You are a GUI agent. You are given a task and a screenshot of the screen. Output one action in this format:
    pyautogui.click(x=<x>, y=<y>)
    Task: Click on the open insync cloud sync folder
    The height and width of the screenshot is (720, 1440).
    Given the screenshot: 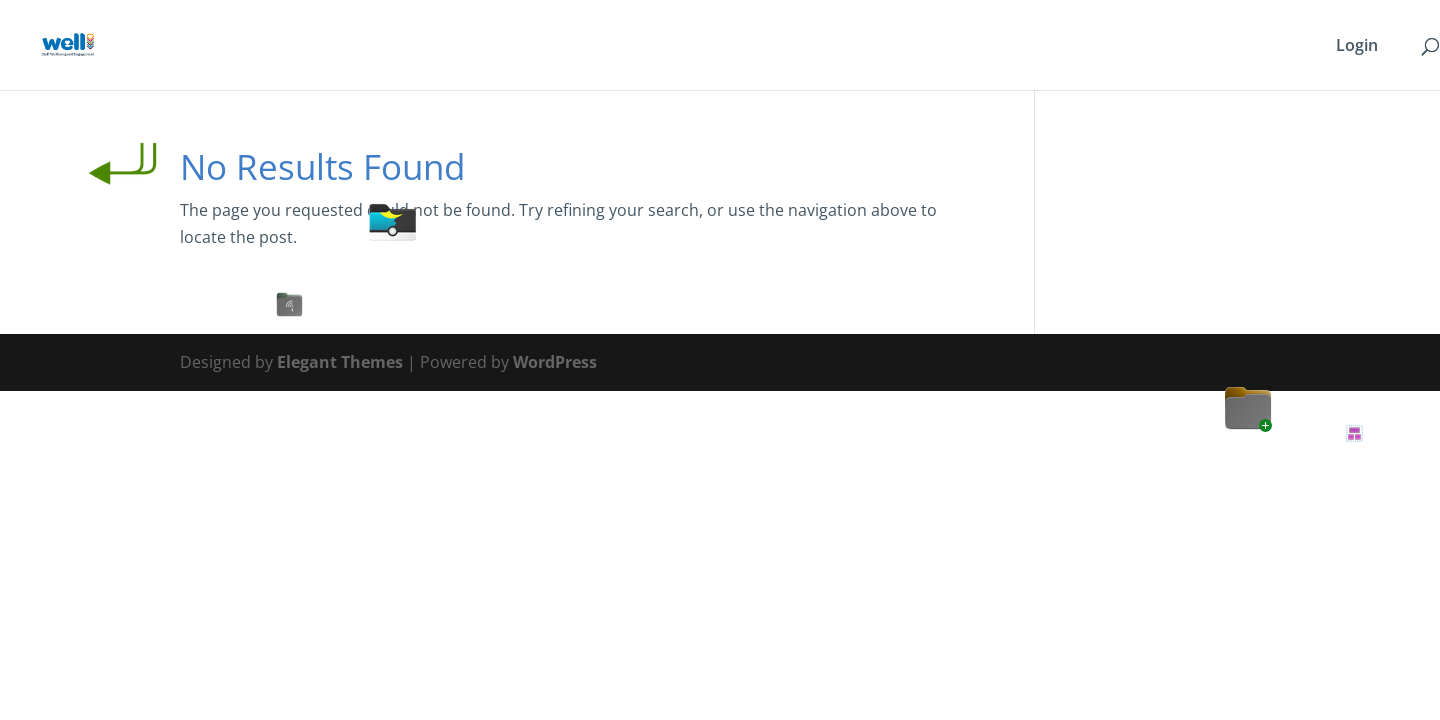 What is the action you would take?
    pyautogui.click(x=289, y=304)
    